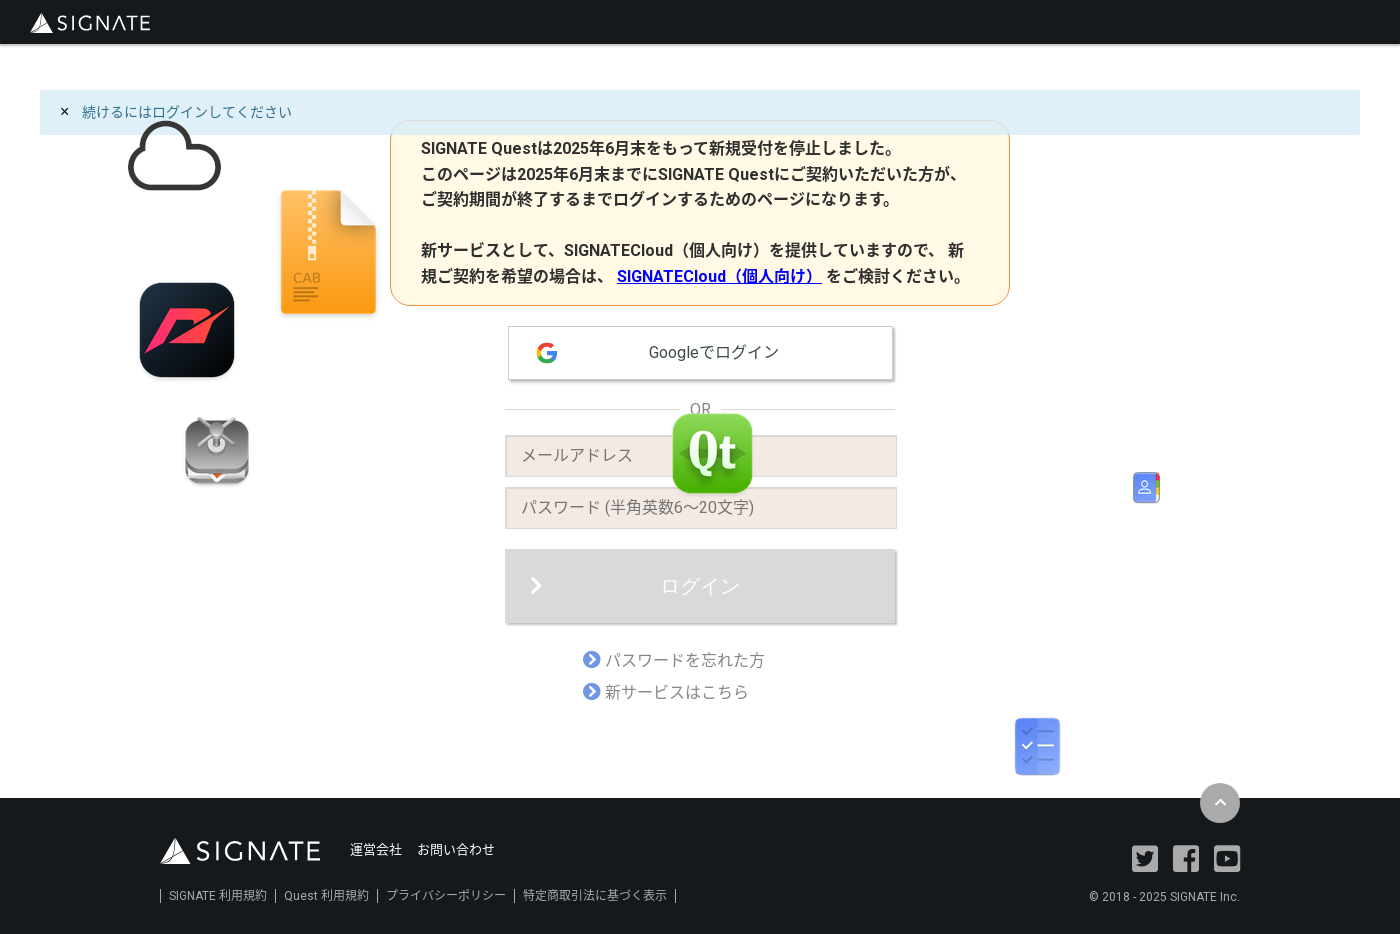 The height and width of the screenshot is (934, 1400). What do you see at coordinates (187, 330) in the screenshot?
I see `launch need for speed payback` at bounding box center [187, 330].